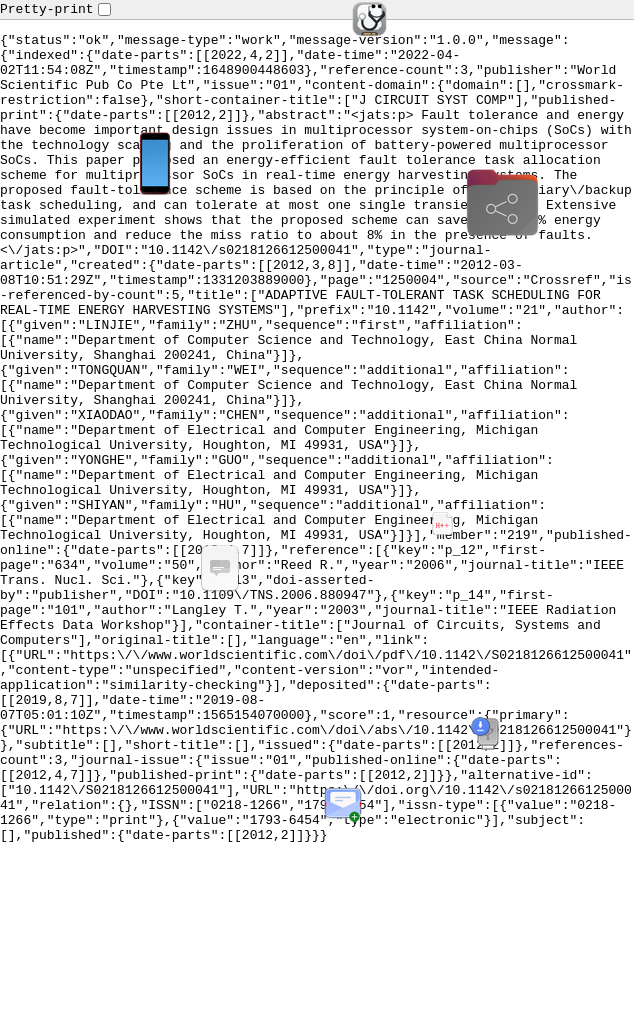 The height and width of the screenshot is (1018, 634). I want to click on access disk health and diagnostic settings, so click(369, 19).